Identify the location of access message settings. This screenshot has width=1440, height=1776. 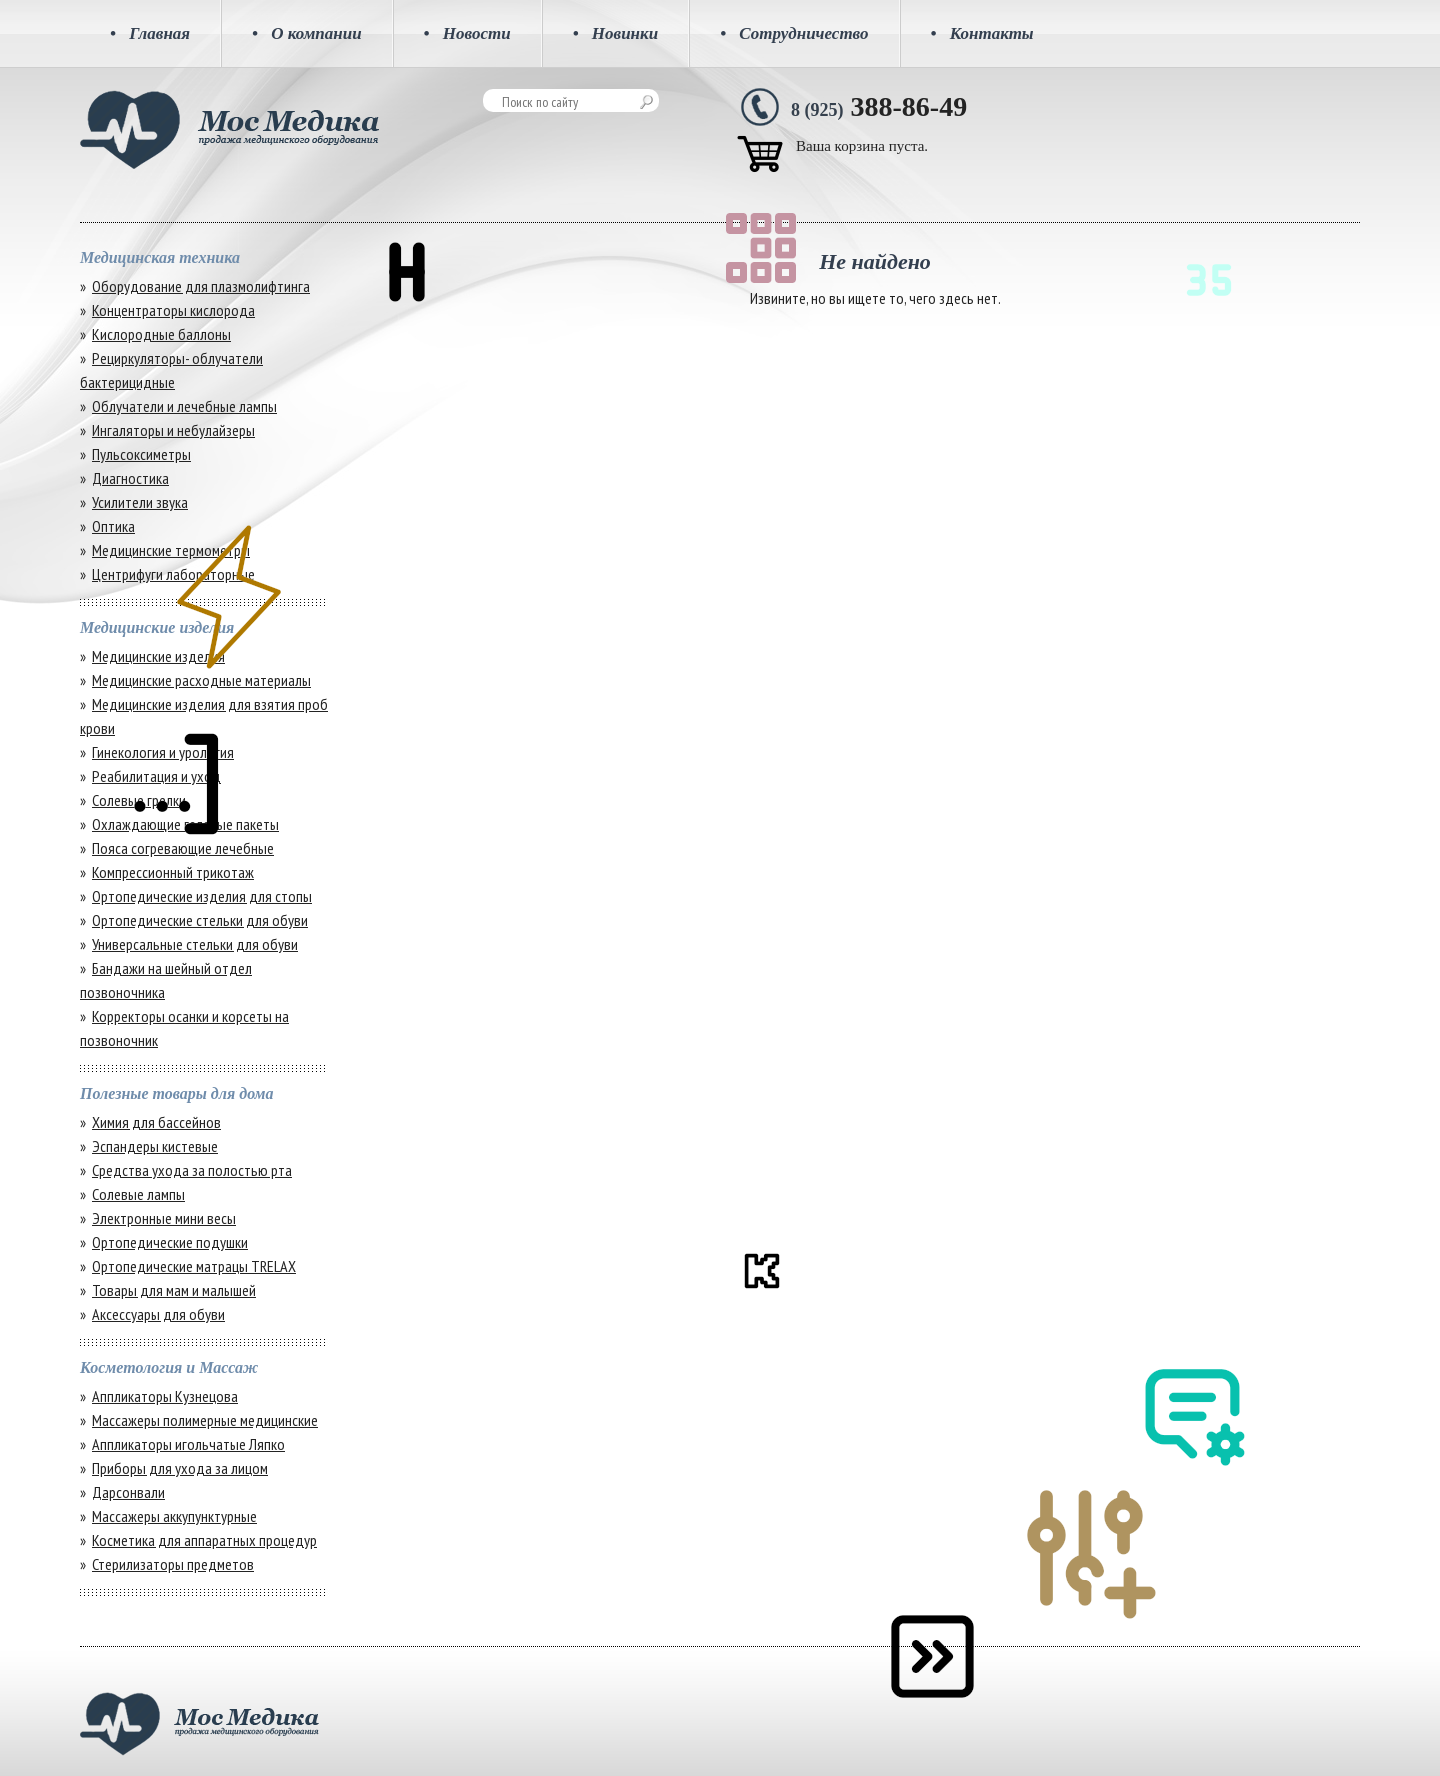
(1192, 1411).